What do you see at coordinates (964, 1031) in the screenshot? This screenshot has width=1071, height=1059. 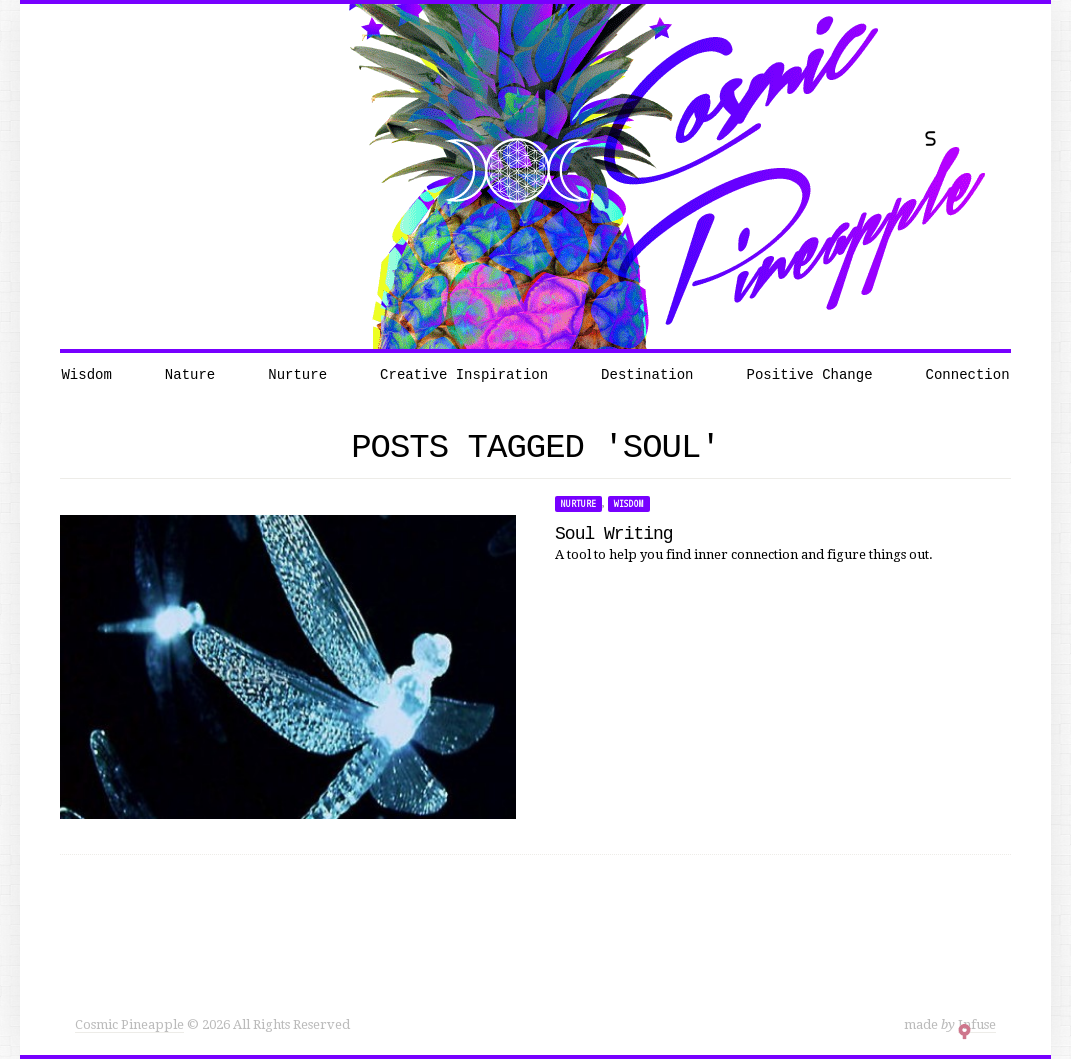 I see `open sourcetree git client` at bounding box center [964, 1031].